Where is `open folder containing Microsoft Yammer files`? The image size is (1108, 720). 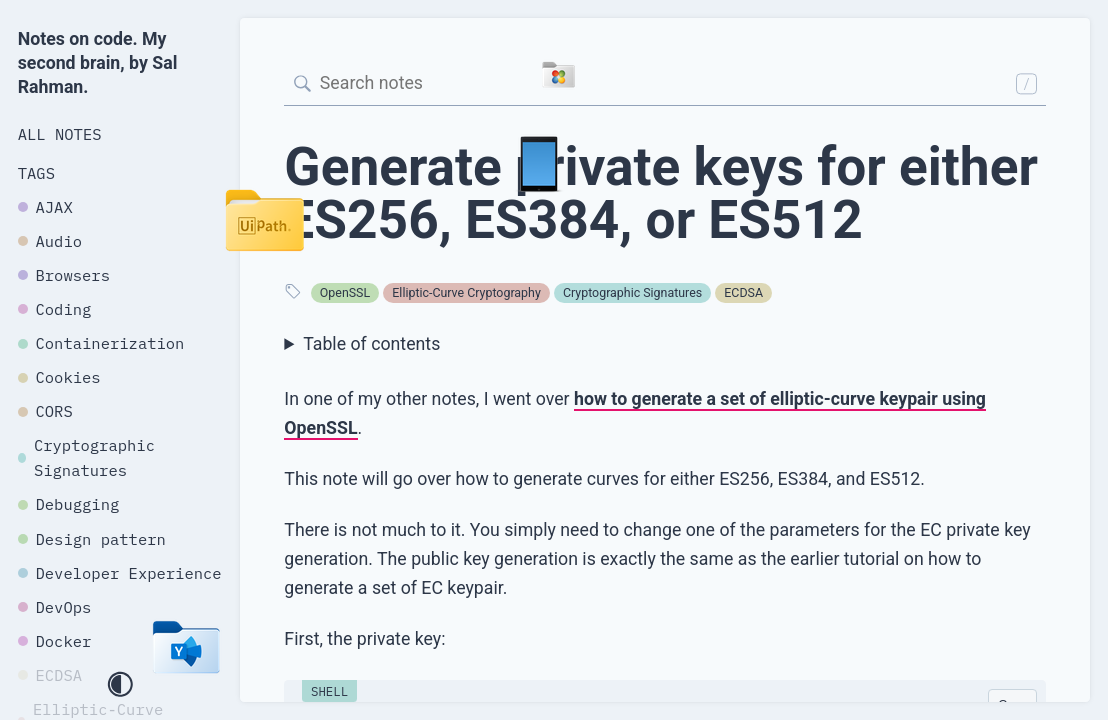 open folder containing Microsoft Yammer files is located at coordinates (186, 649).